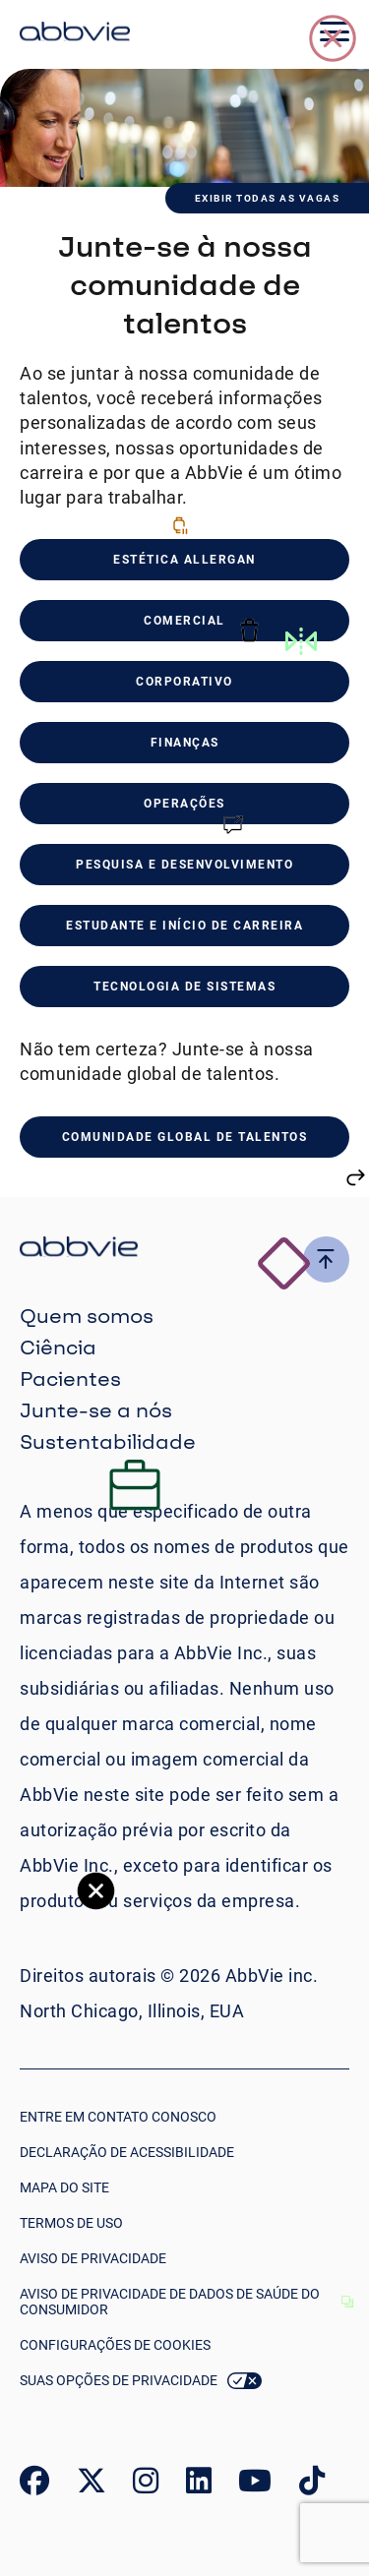 This screenshot has height=2576, width=369. I want to click on pause activity tracking on smartwatch, so click(179, 525).